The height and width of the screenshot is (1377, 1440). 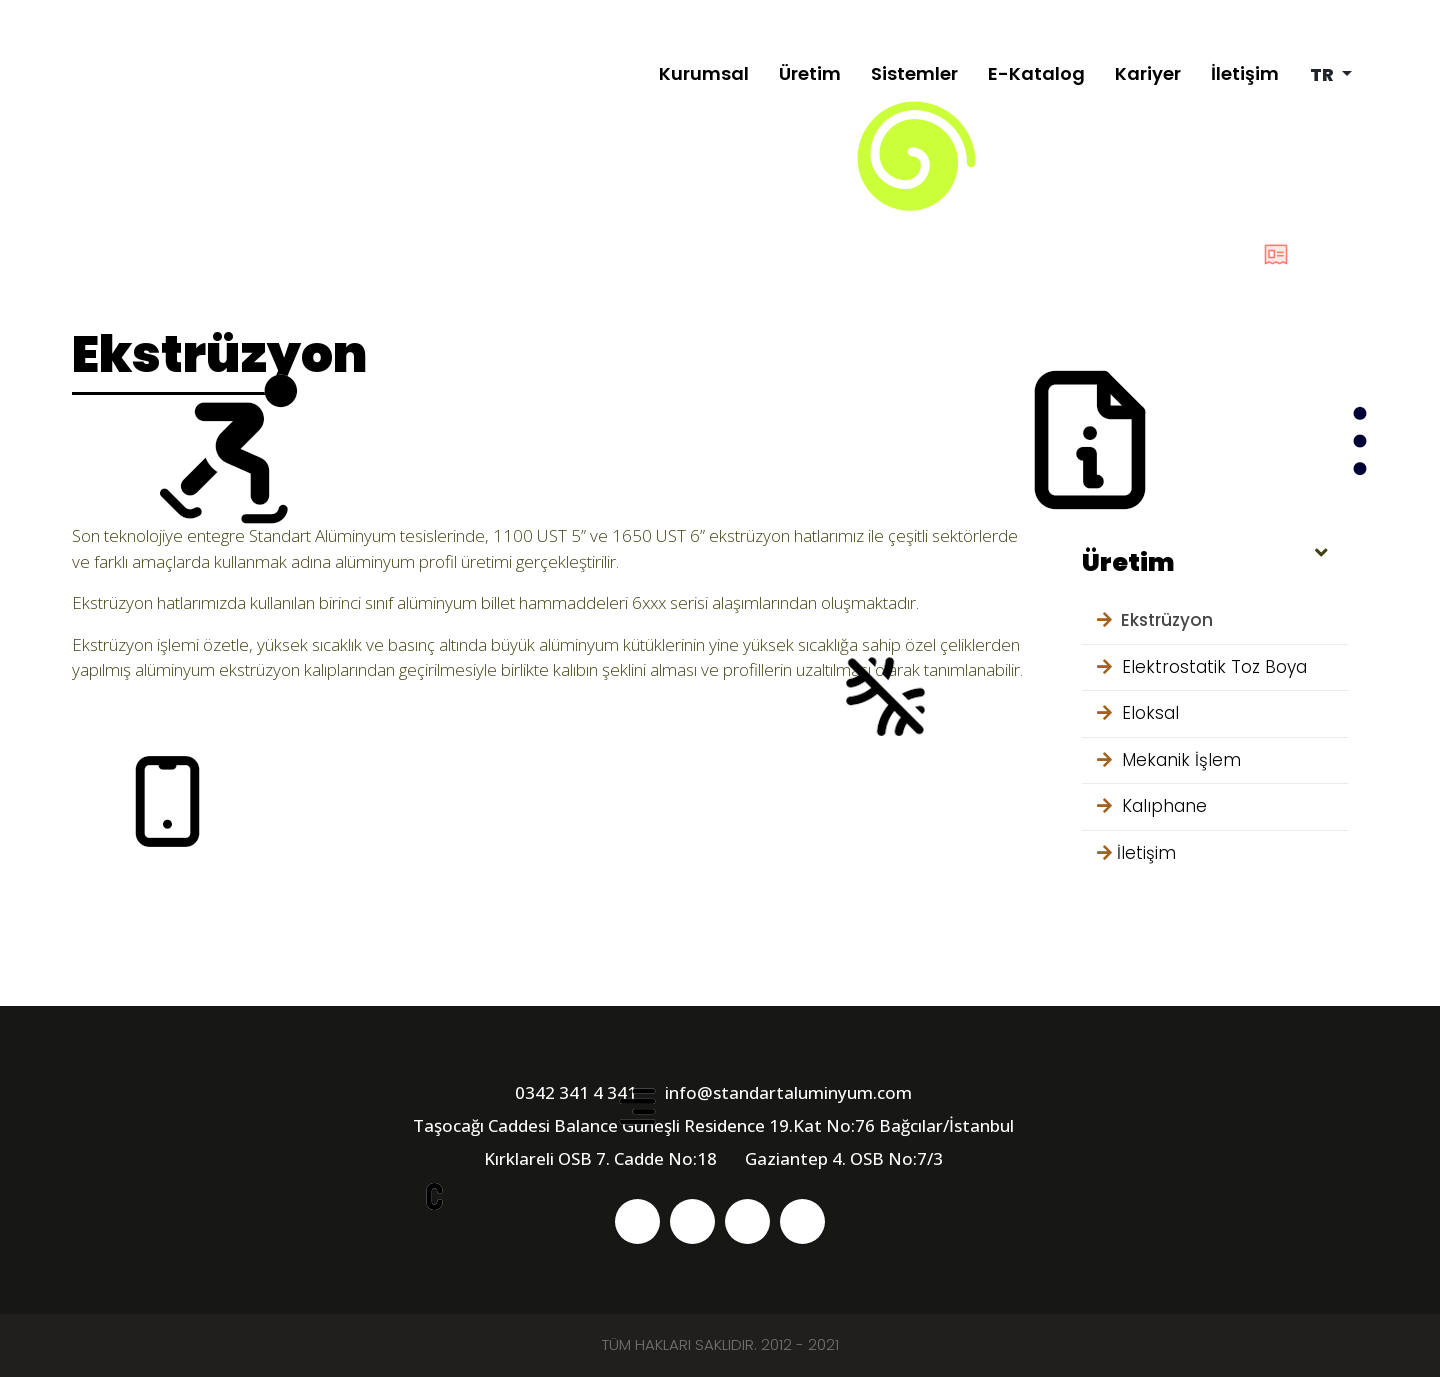 I want to click on indicates ice skating or winter sports activity, so click(x=232, y=449).